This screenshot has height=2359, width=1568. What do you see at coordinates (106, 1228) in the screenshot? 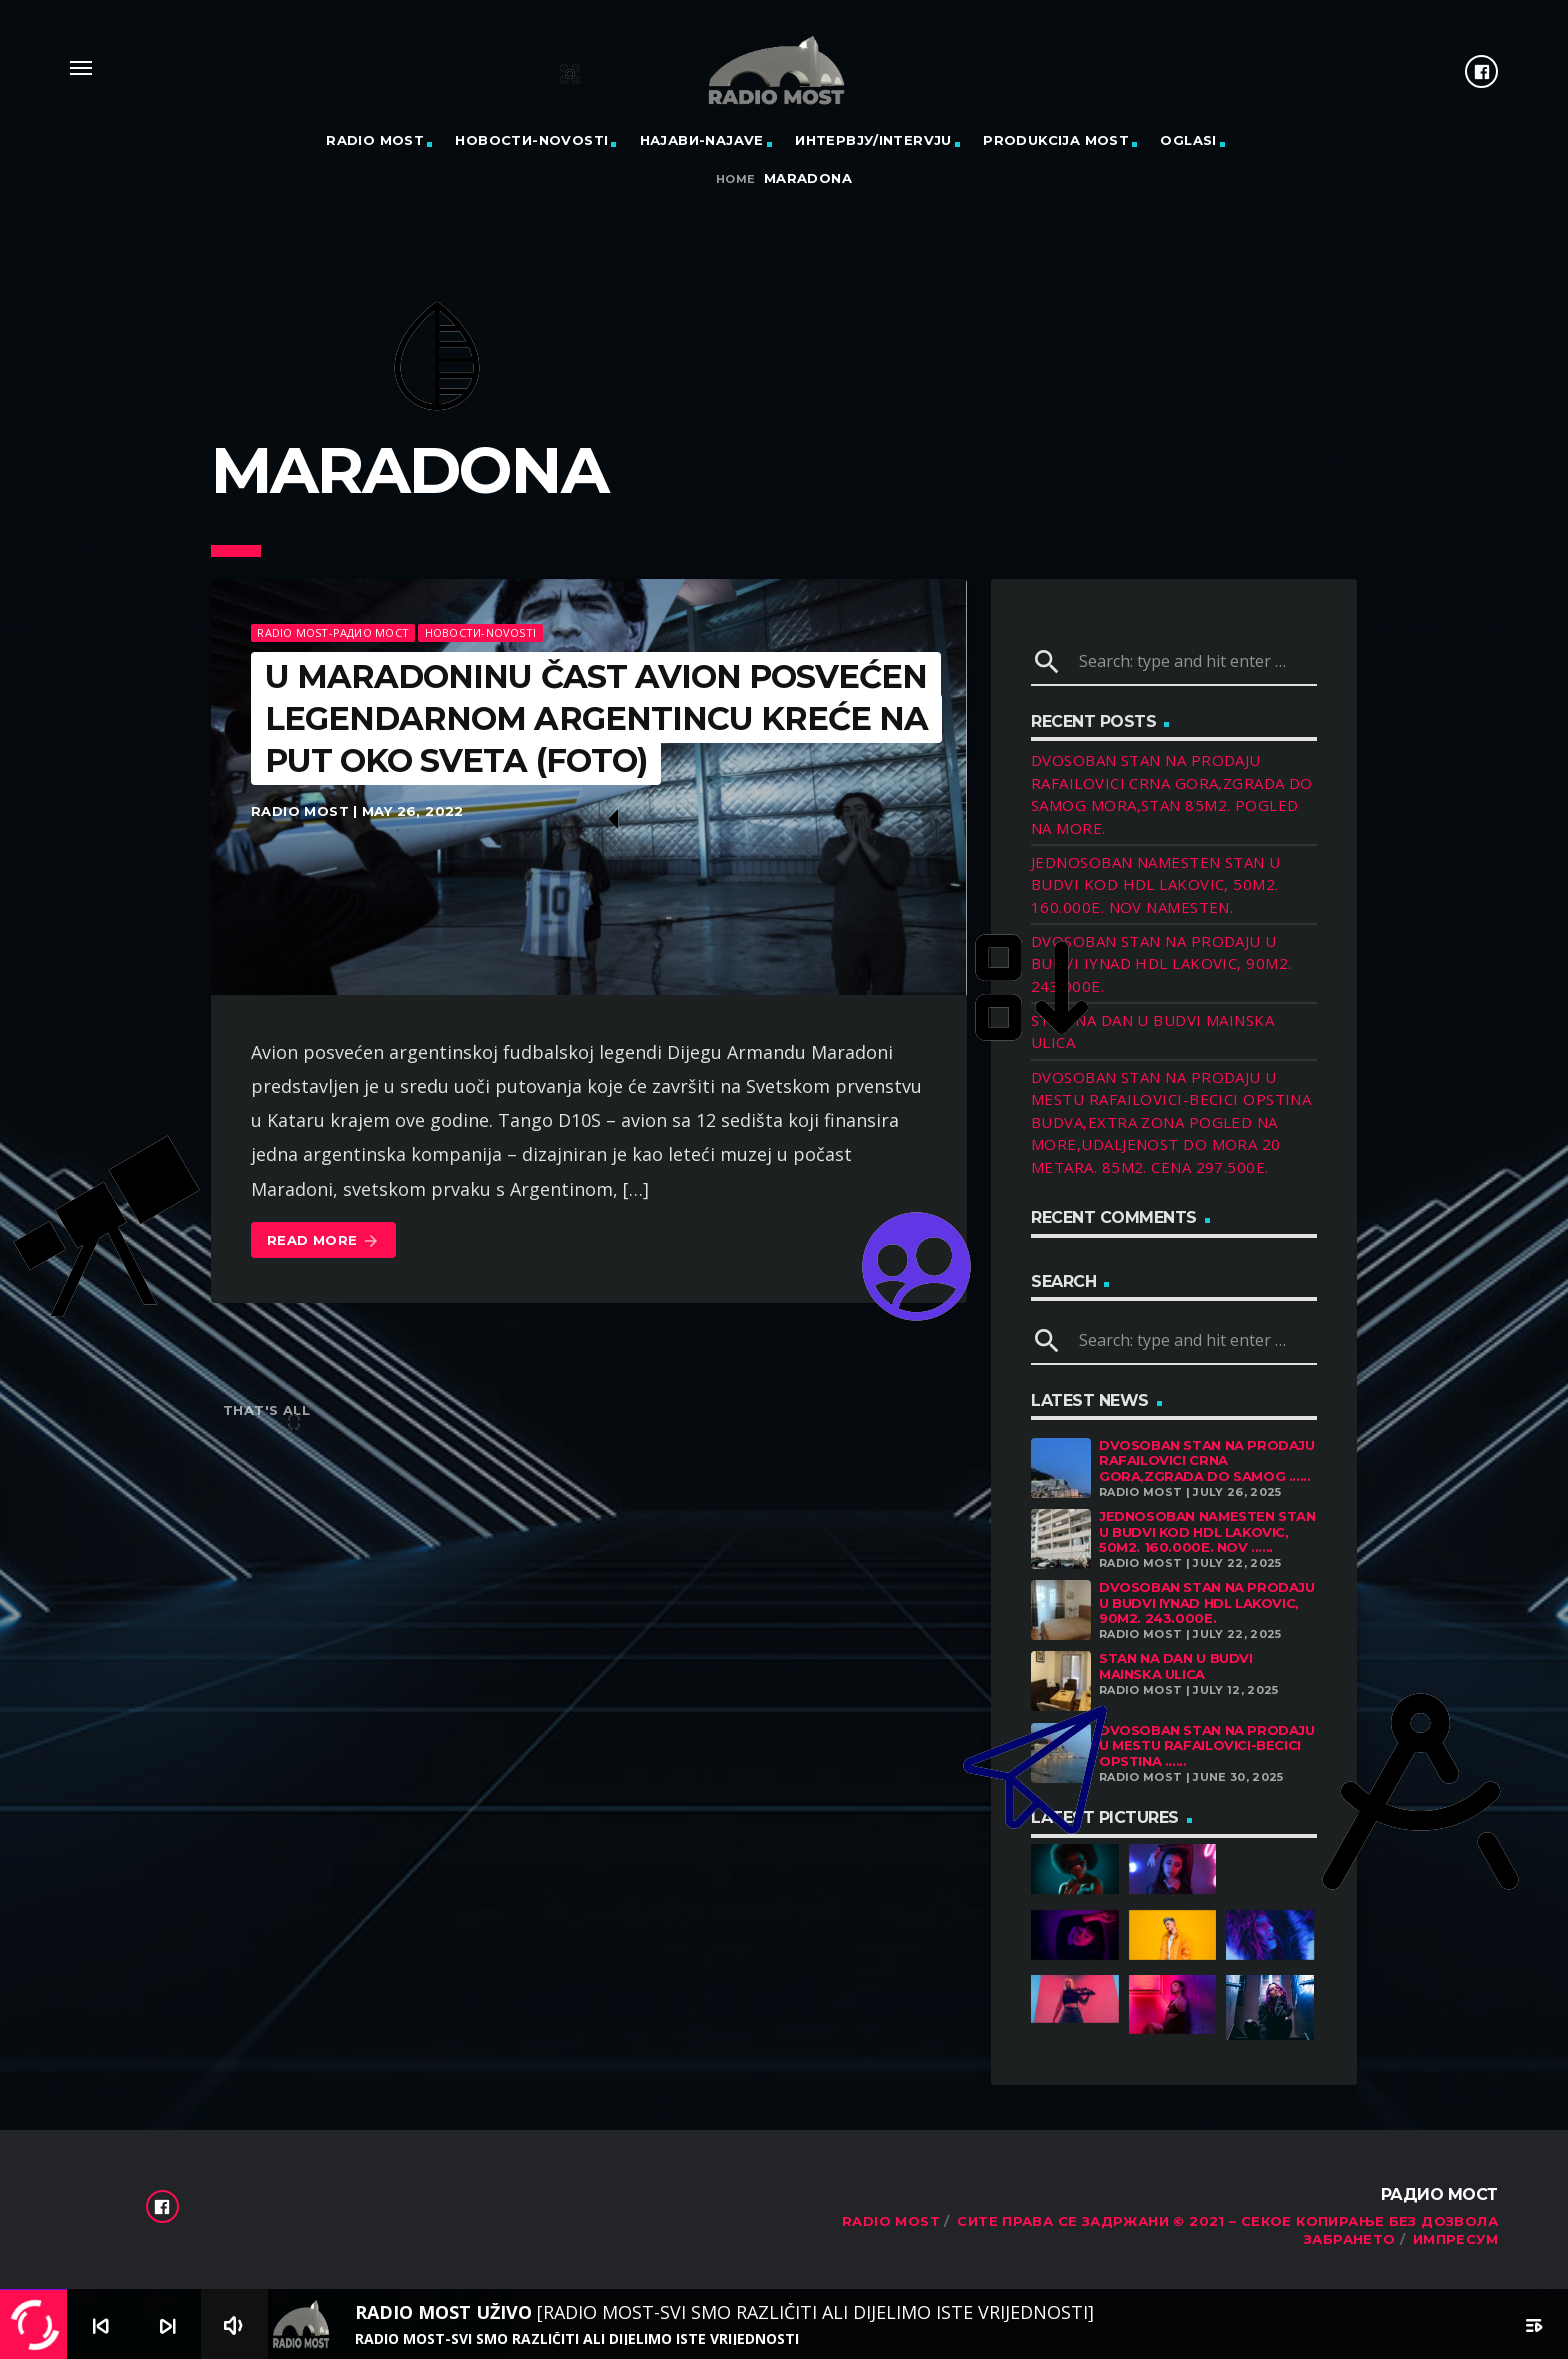
I see `explore or discover new content` at bounding box center [106, 1228].